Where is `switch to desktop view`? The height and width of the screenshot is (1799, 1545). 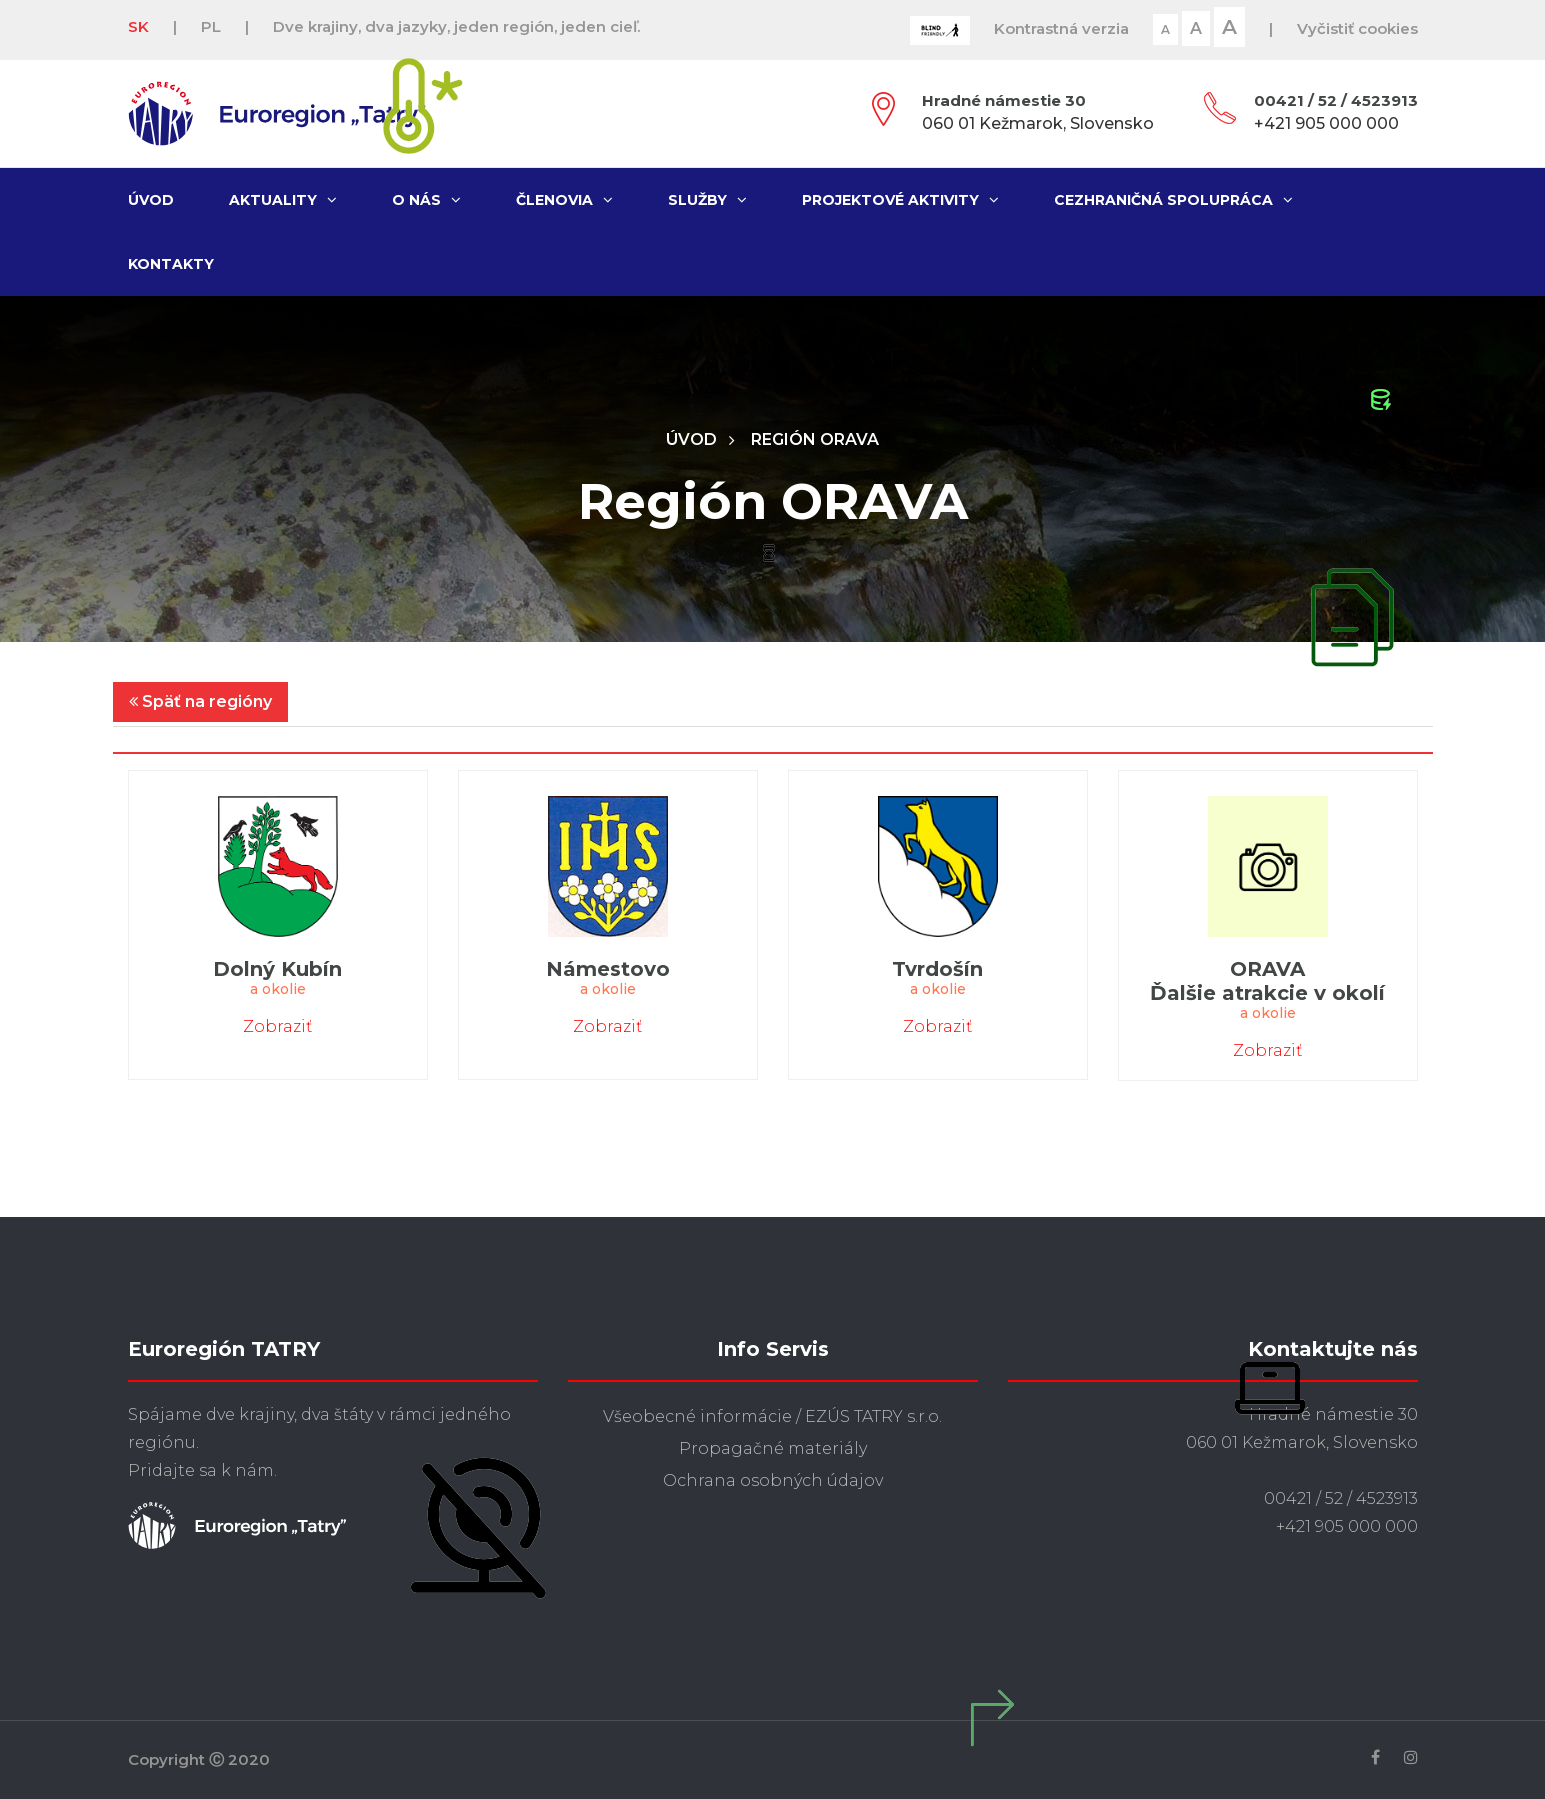 switch to desktop view is located at coordinates (1270, 1387).